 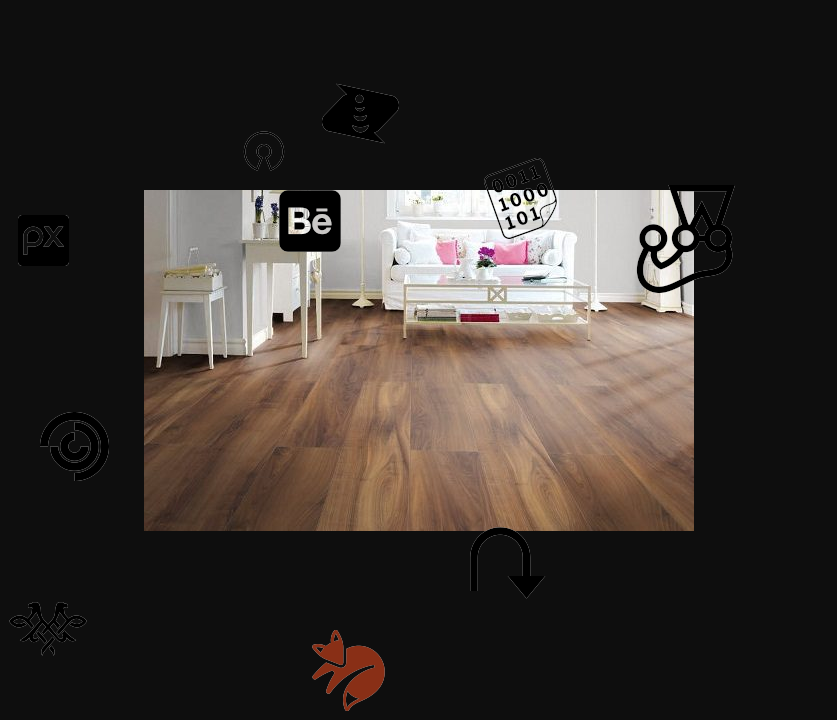 What do you see at coordinates (504, 561) in the screenshot?
I see `go back to previous screen` at bounding box center [504, 561].